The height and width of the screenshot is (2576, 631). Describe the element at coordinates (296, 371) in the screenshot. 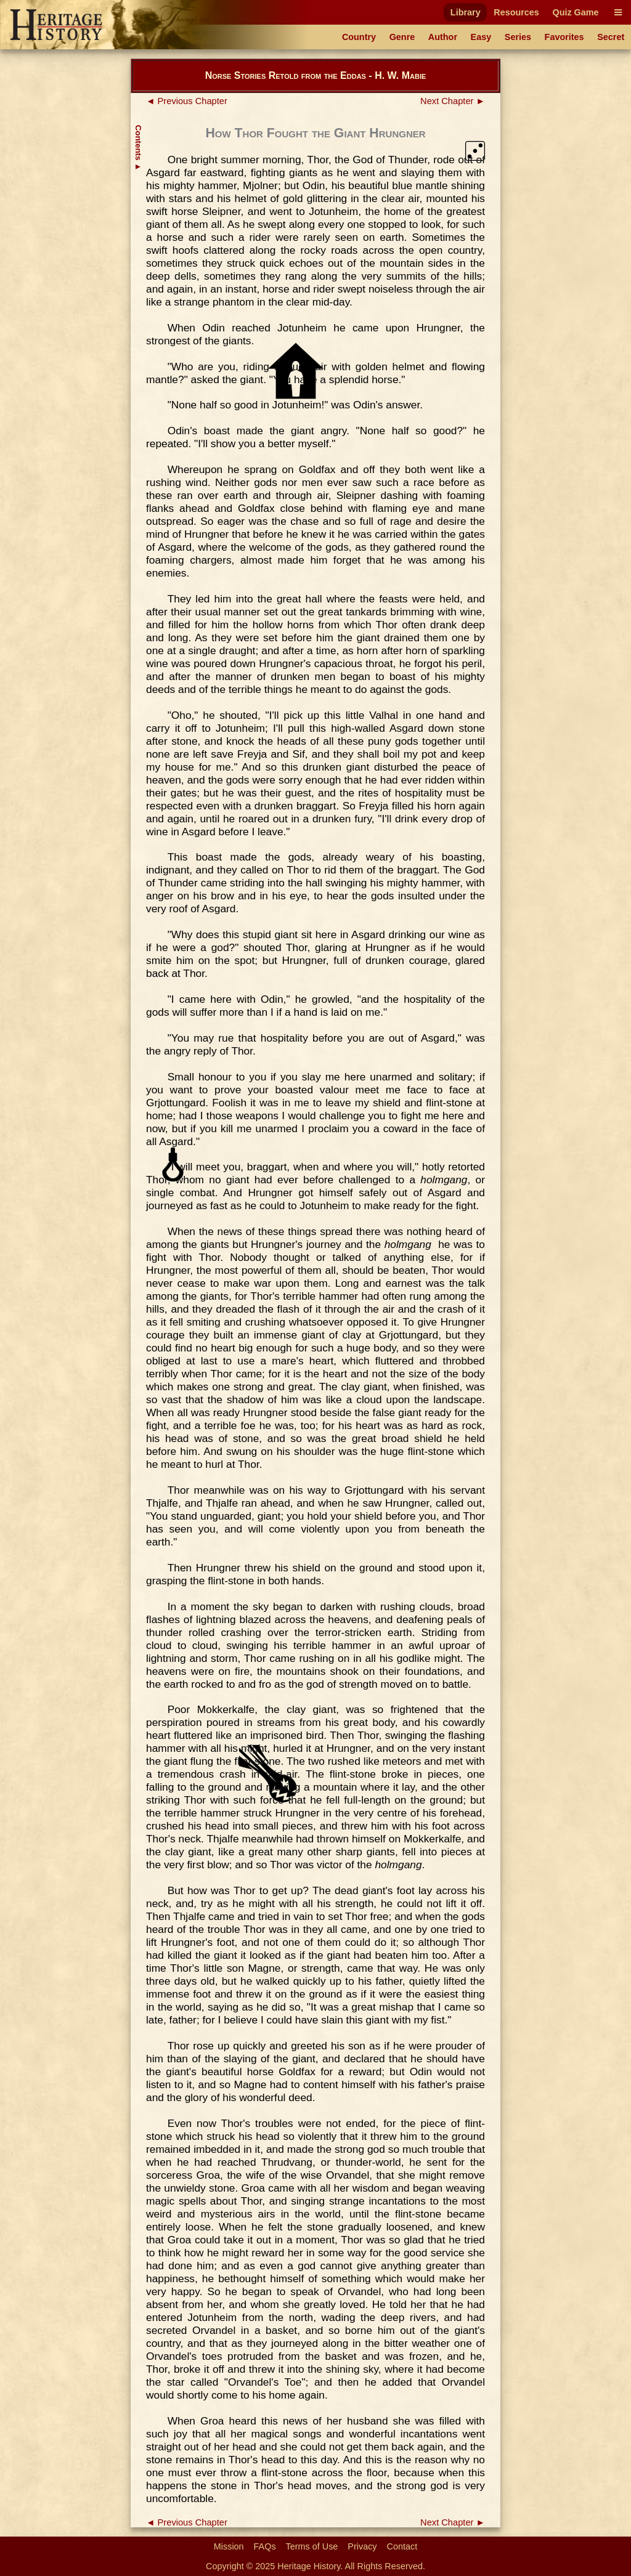

I see `view player home base or headquarters` at that location.